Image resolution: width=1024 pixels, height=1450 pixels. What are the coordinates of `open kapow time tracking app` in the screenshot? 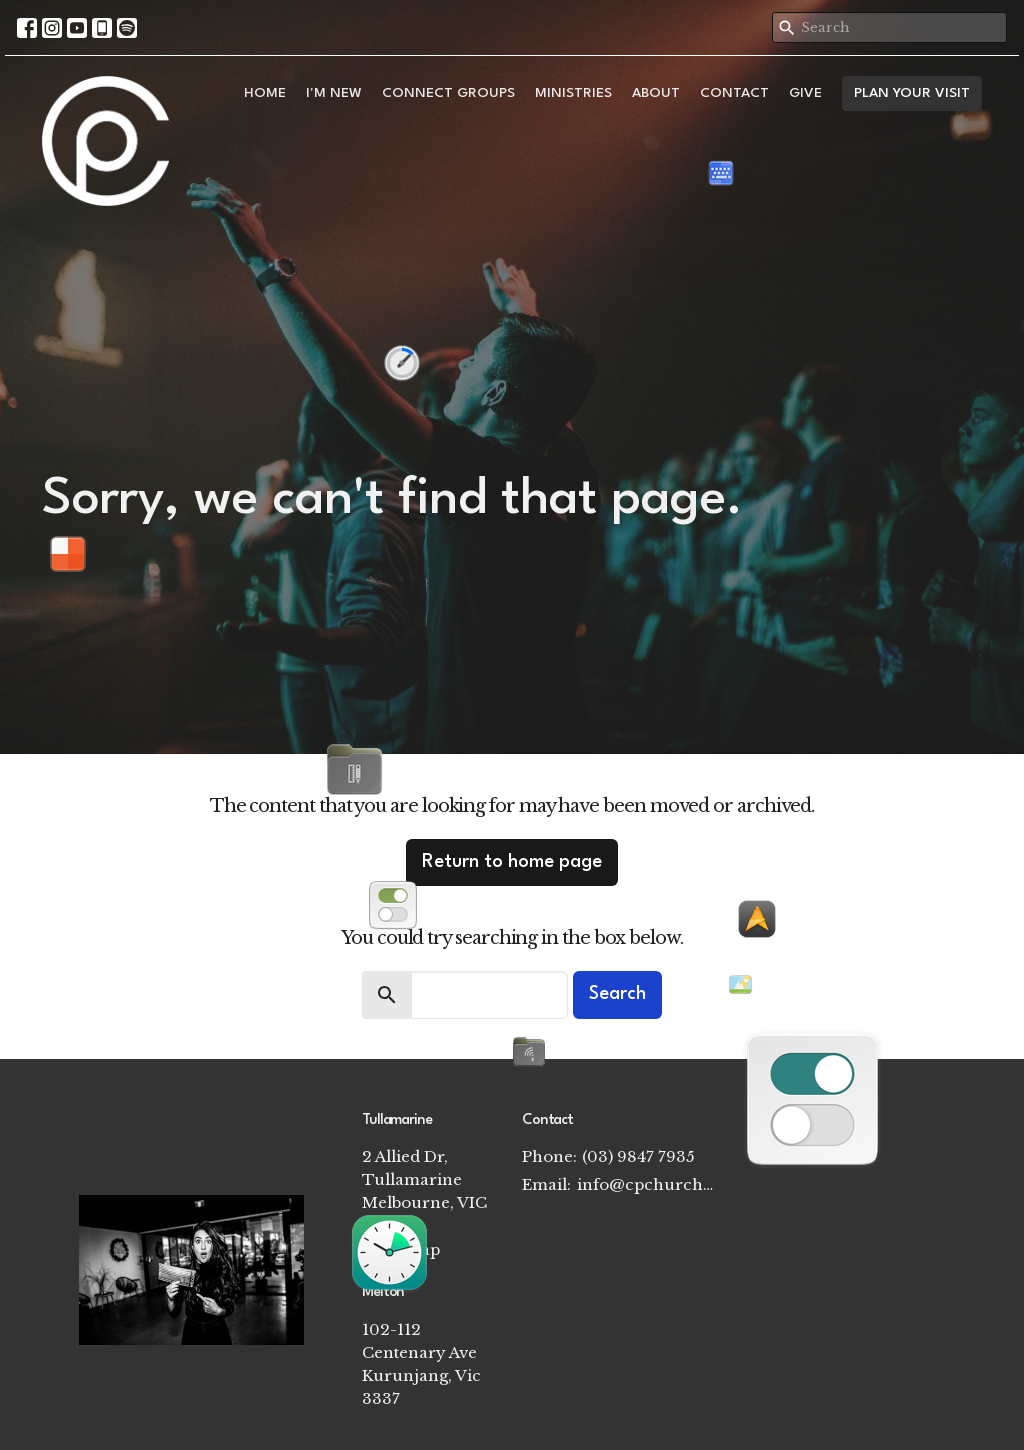 It's located at (389, 1252).